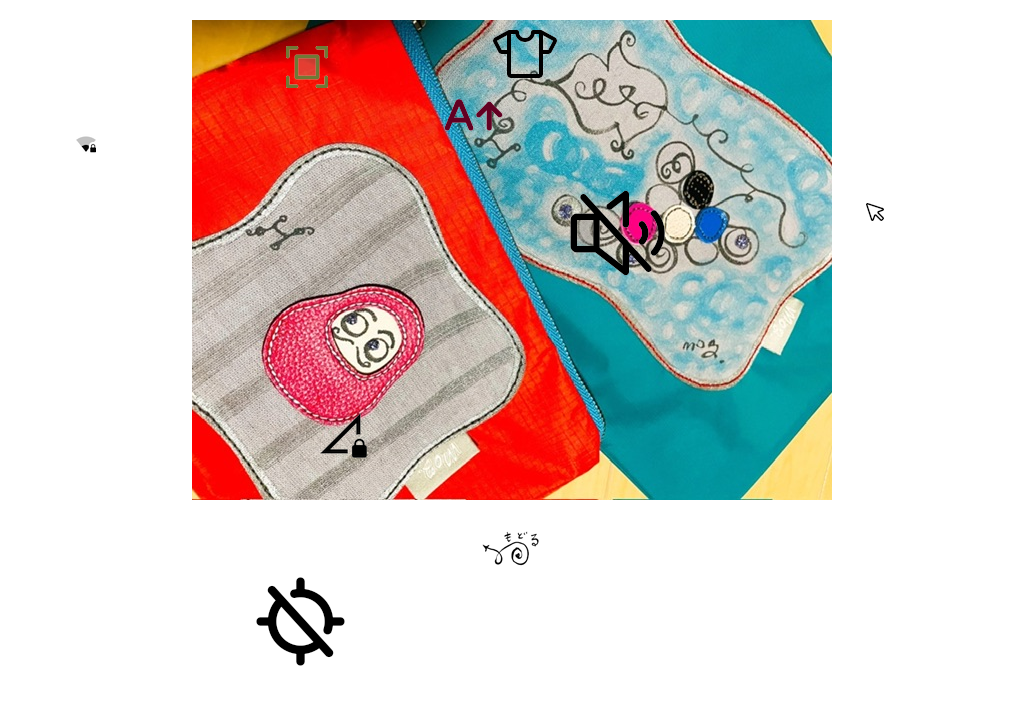 Image resolution: width=1024 pixels, height=720 pixels. What do you see at coordinates (473, 117) in the screenshot?
I see `increase font size` at bounding box center [473, 117].